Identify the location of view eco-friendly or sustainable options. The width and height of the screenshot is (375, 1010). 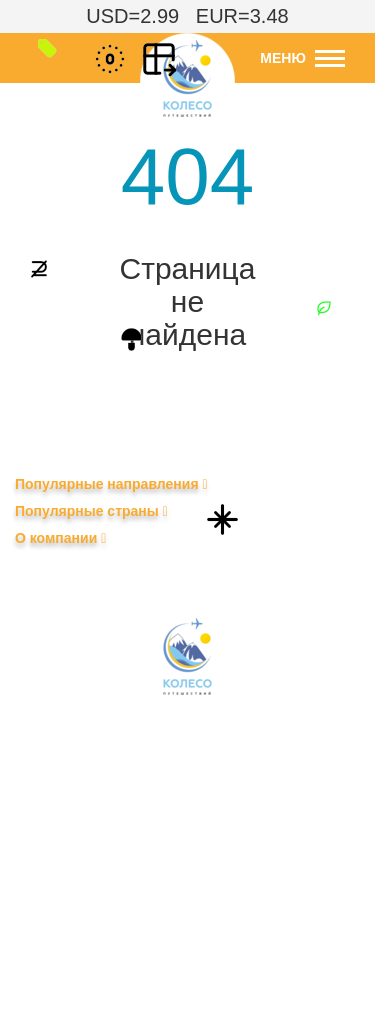
(324, 308).